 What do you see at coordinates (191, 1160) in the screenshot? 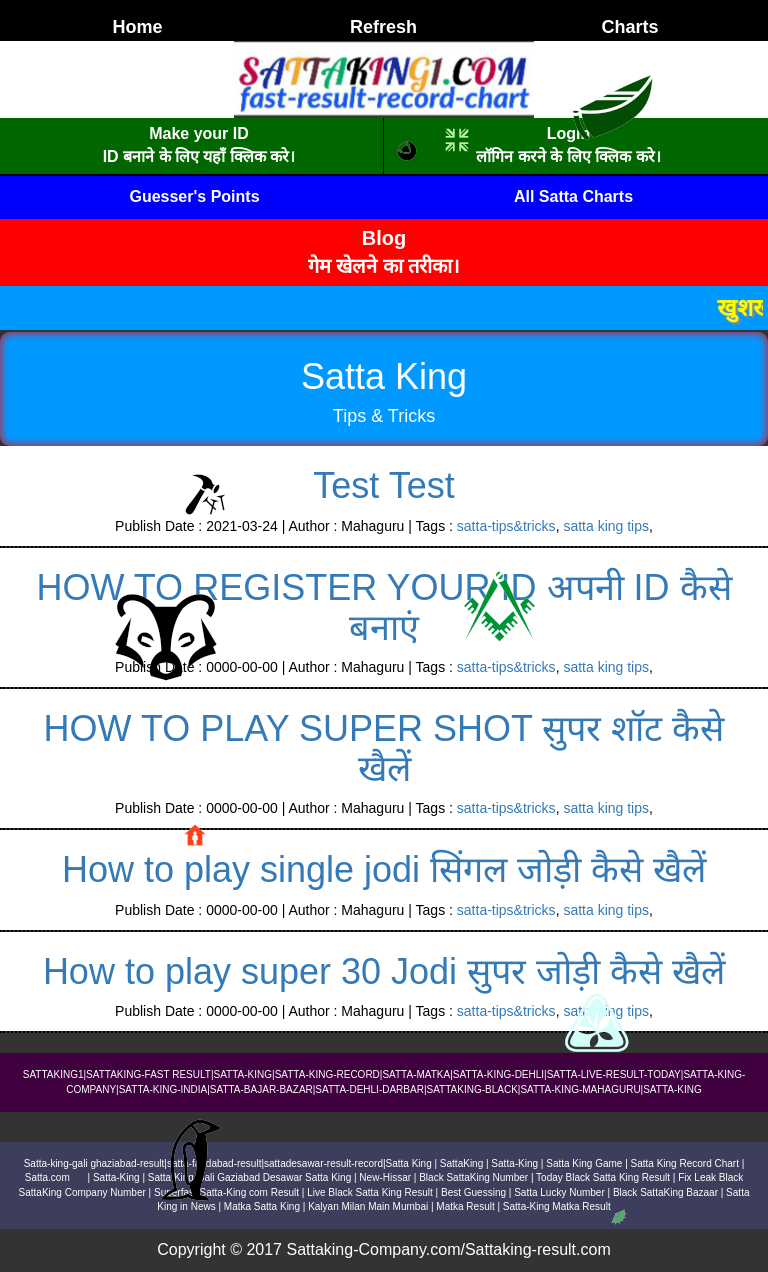
I see `penguin character or mascot icon` at bounding box center [191, 1160].